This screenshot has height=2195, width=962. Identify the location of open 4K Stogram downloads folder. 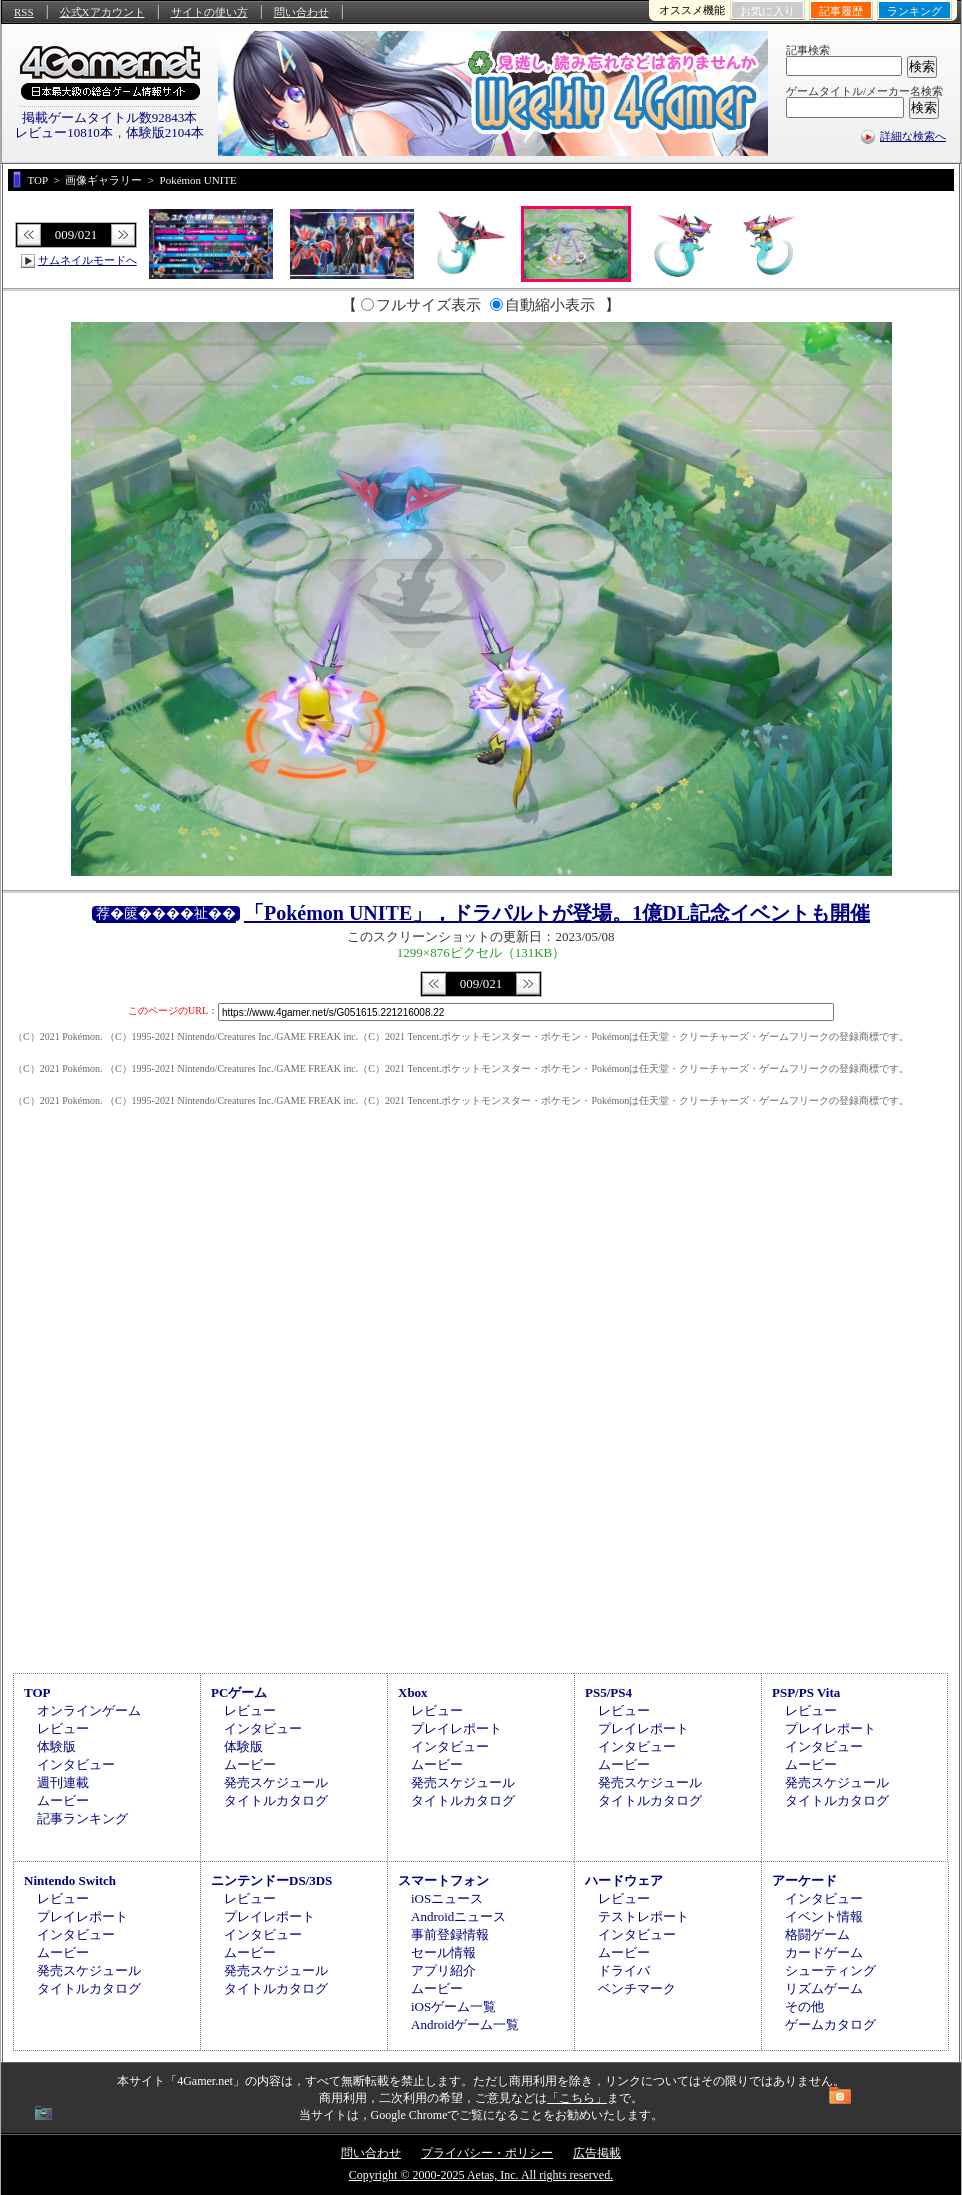
(840, 2096).